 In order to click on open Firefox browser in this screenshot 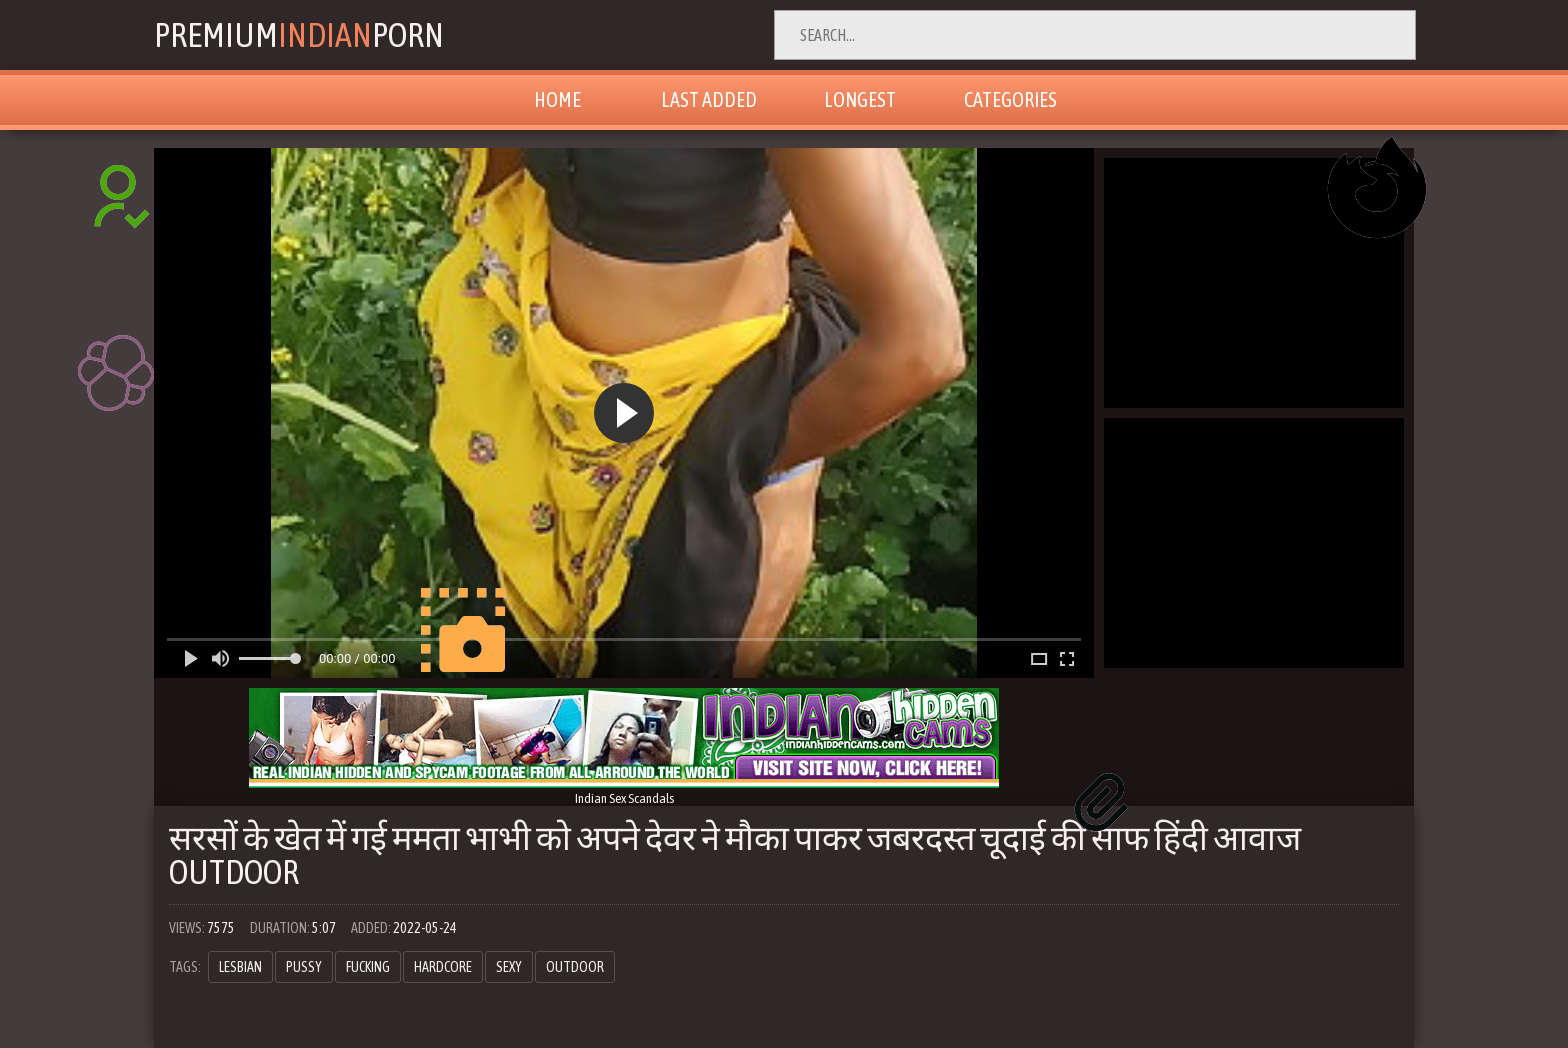, I will do `click(1377, 189)`.